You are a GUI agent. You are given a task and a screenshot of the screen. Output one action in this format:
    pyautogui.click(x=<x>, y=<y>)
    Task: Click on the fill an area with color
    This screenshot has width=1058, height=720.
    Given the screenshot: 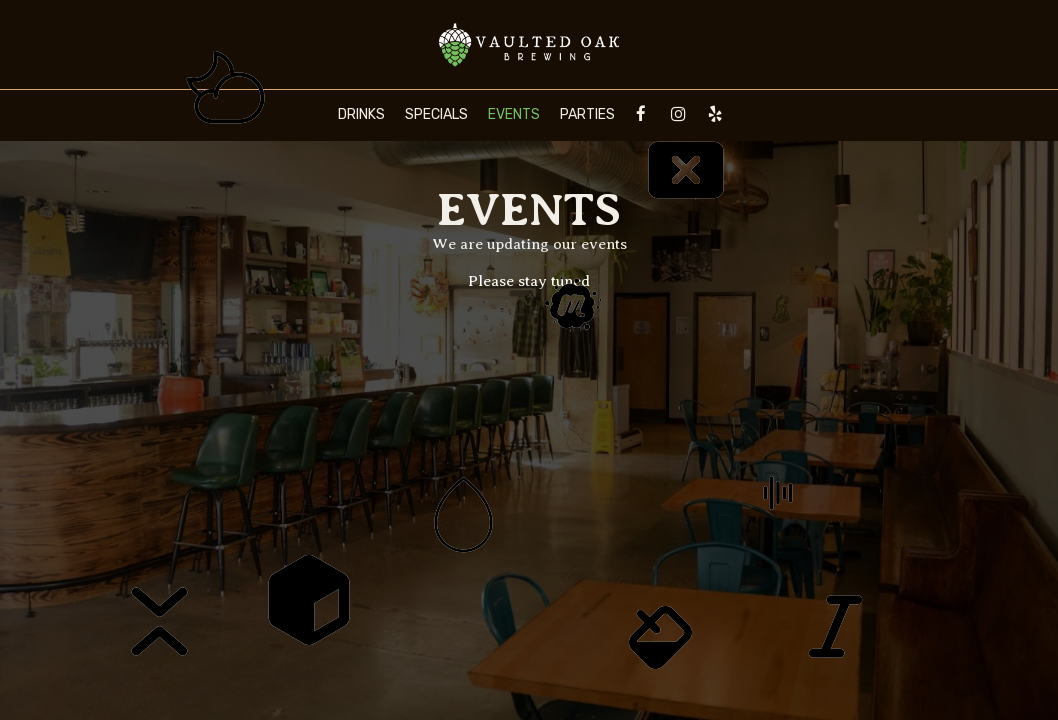 What is the action you would take?
    pyautogui.click(x=660, y=637)
    